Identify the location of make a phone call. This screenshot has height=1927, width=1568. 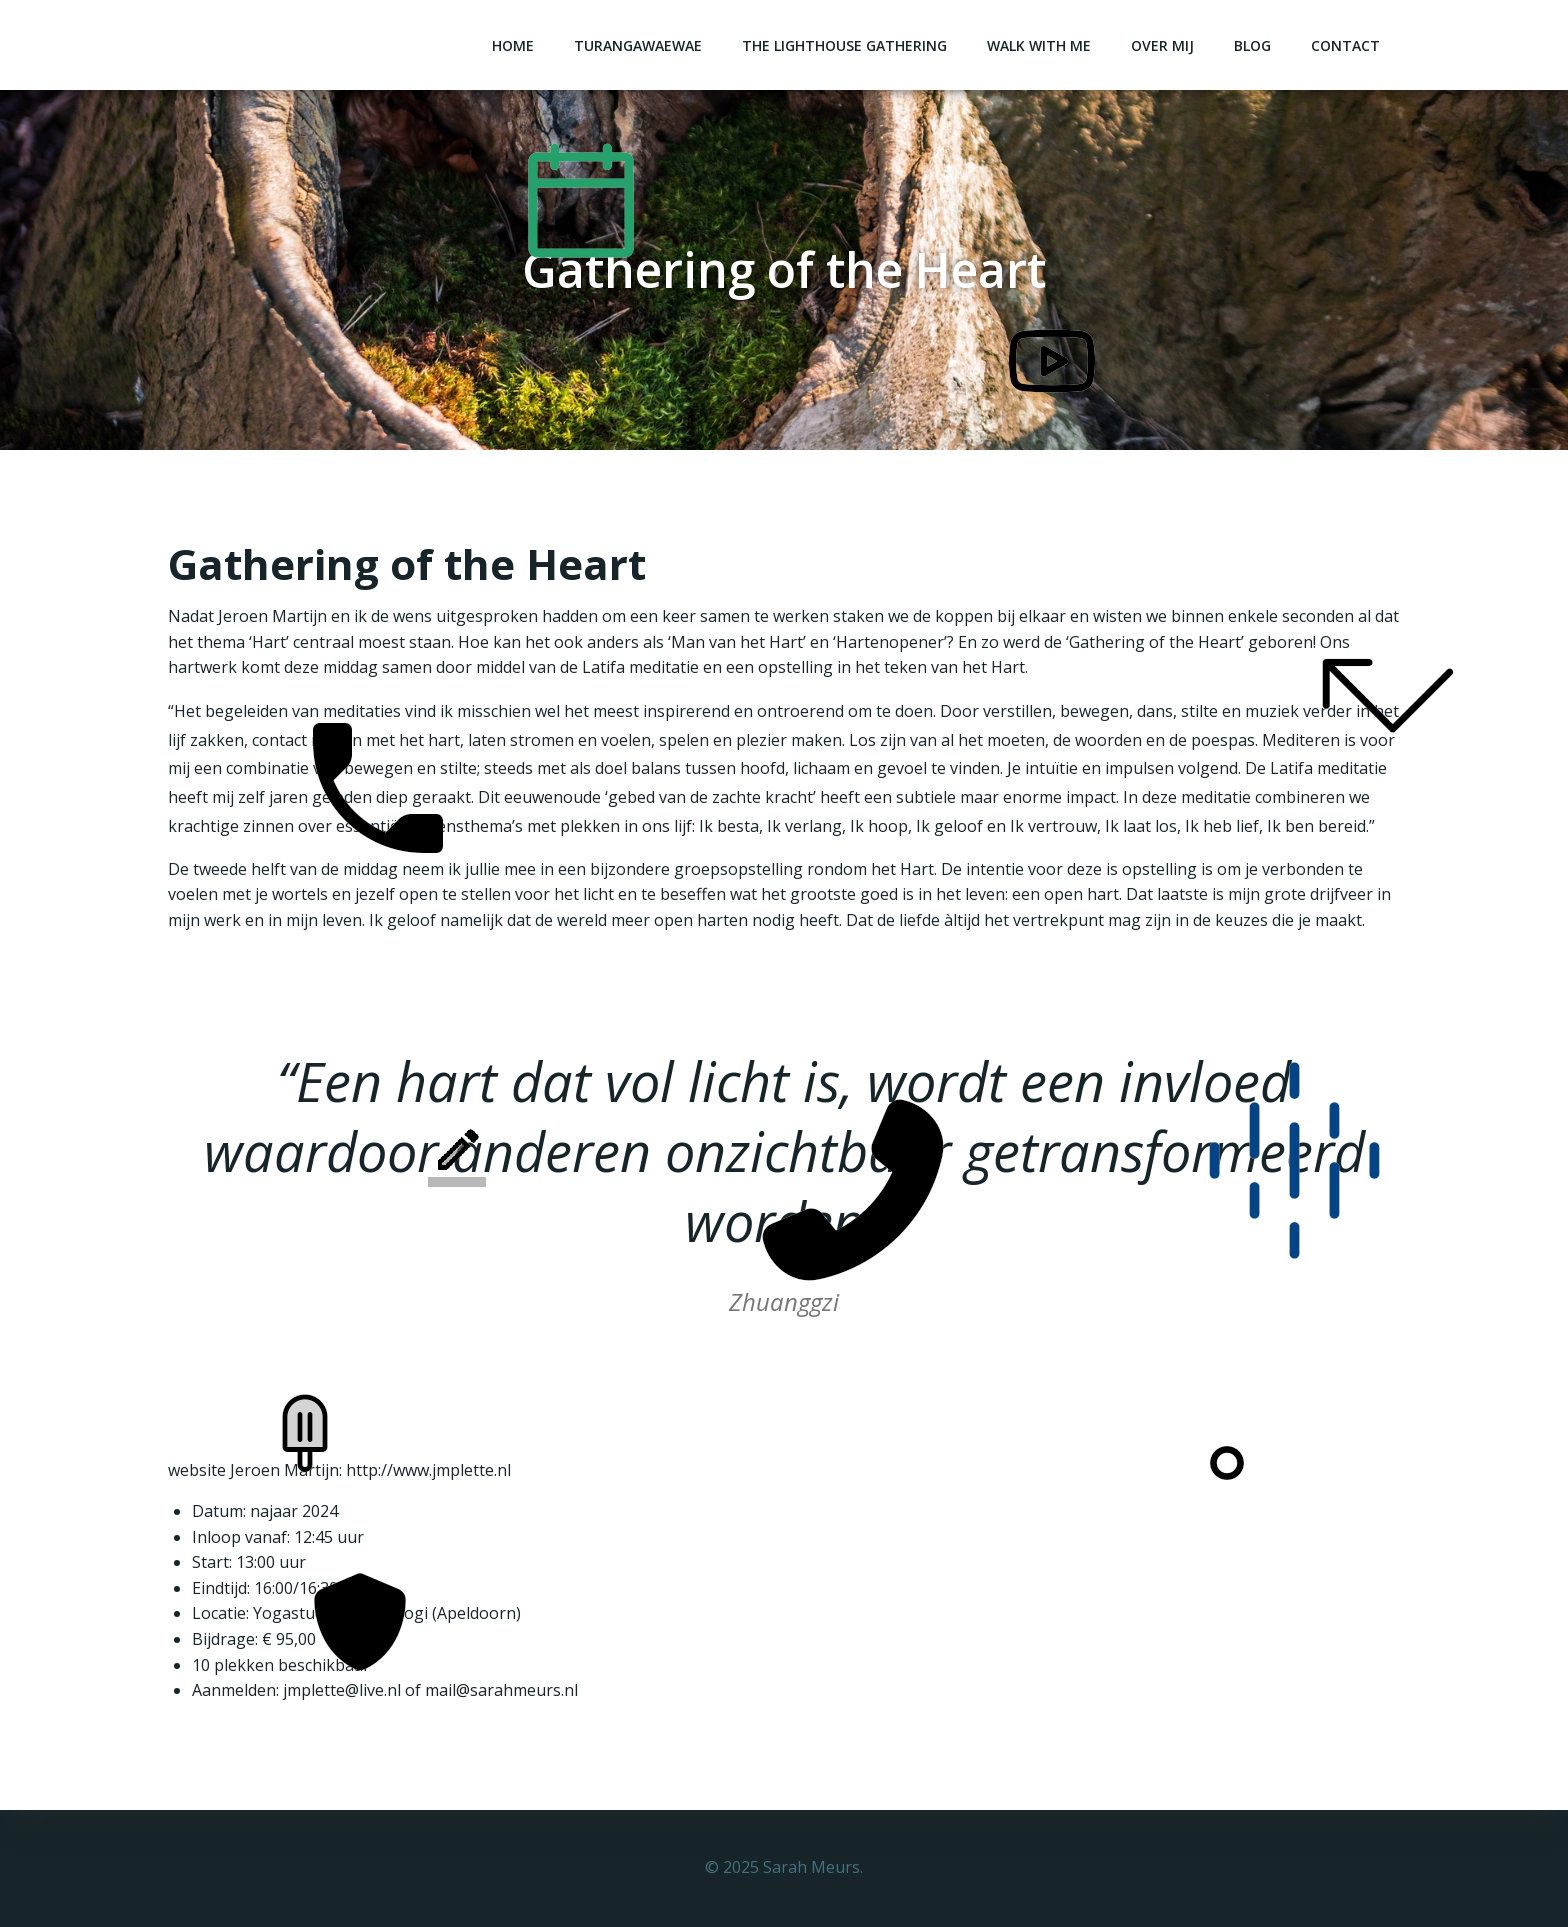
(378, 788).